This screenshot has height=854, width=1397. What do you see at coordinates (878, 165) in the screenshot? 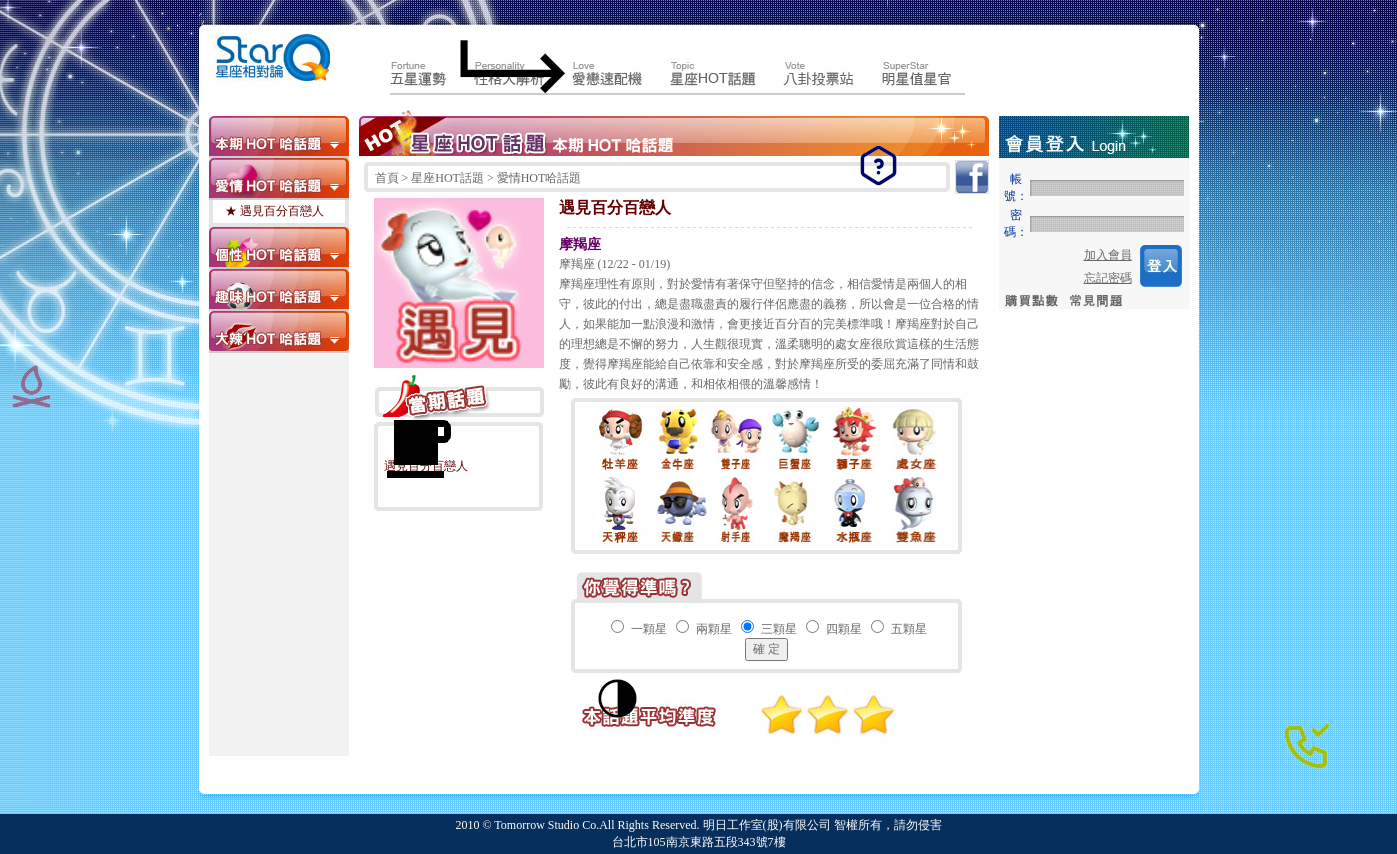
I see `access help or support options` at bounding box center [878, 165].